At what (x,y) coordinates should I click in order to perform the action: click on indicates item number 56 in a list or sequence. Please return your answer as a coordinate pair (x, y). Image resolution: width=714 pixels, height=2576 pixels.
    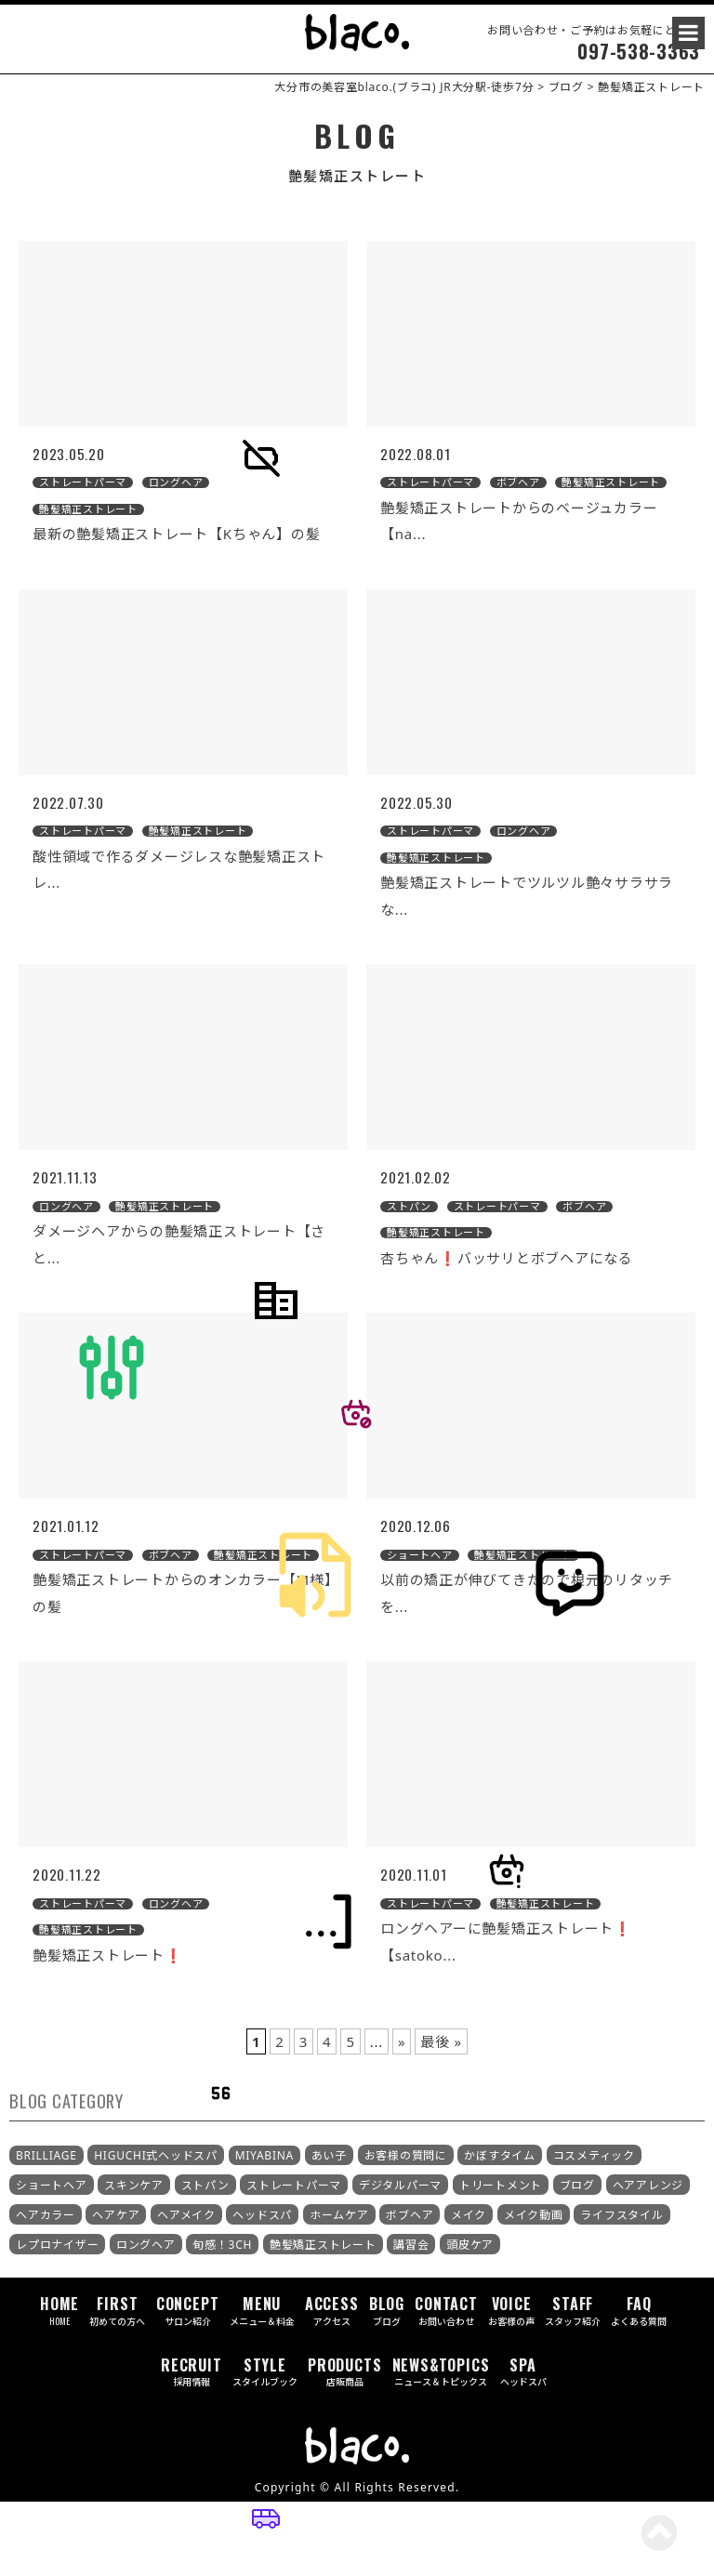
    Looking at the image, I should click on (220, 2093).